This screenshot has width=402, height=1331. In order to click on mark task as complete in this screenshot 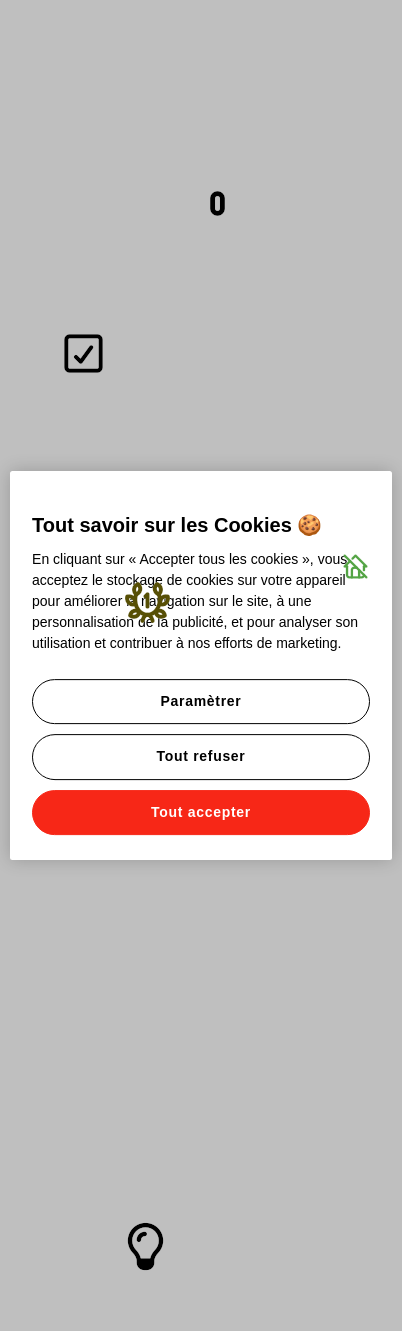, I will do `click(83, 353)`.